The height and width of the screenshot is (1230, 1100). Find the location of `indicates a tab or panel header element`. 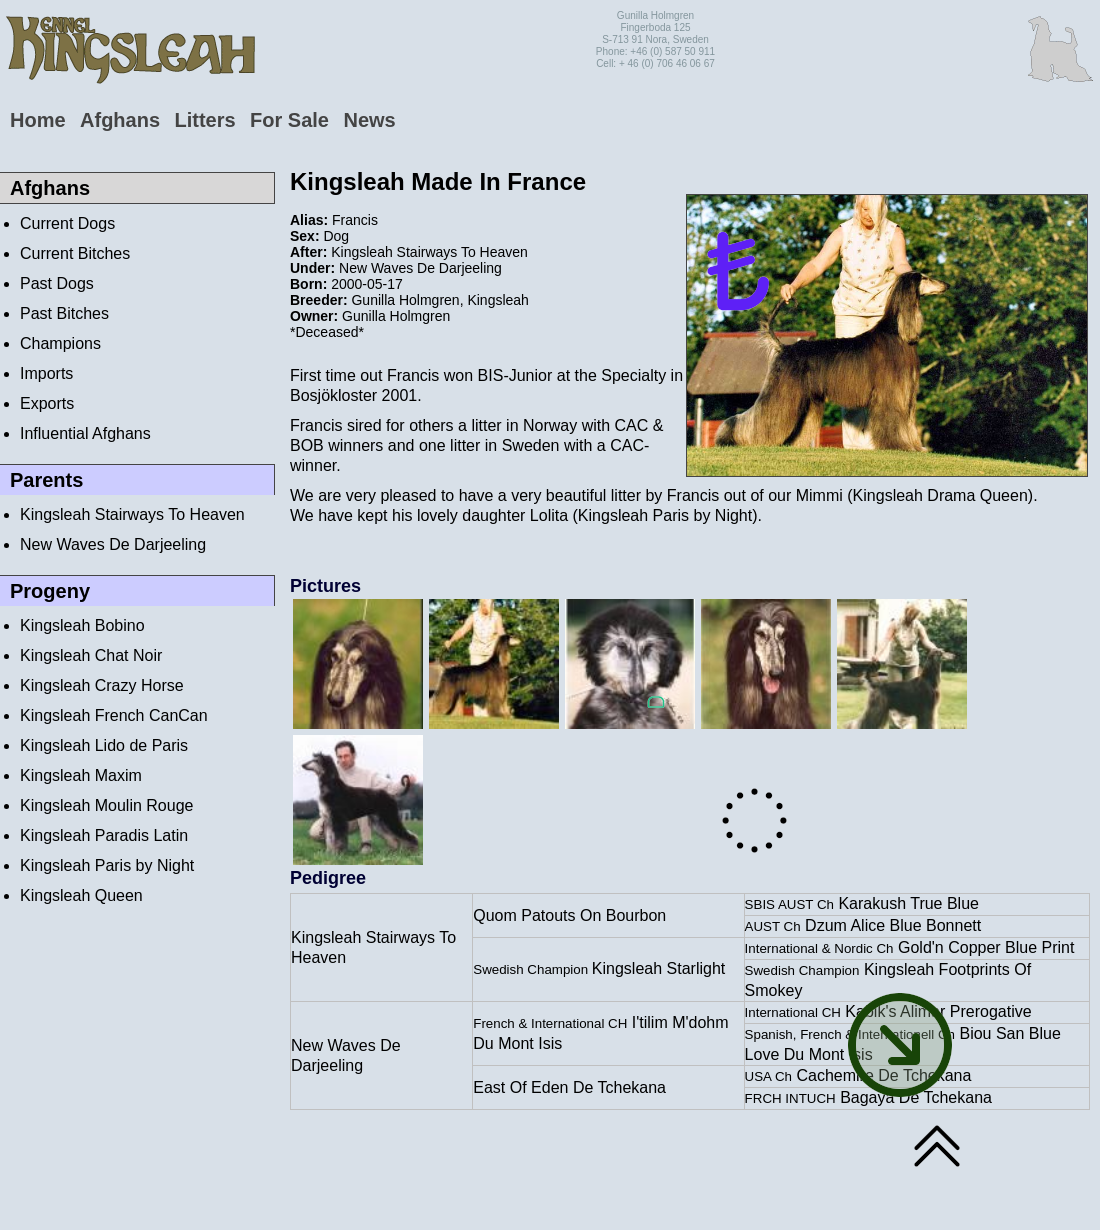

indicates a tab or panel header element is located at coordinates (656, 702).